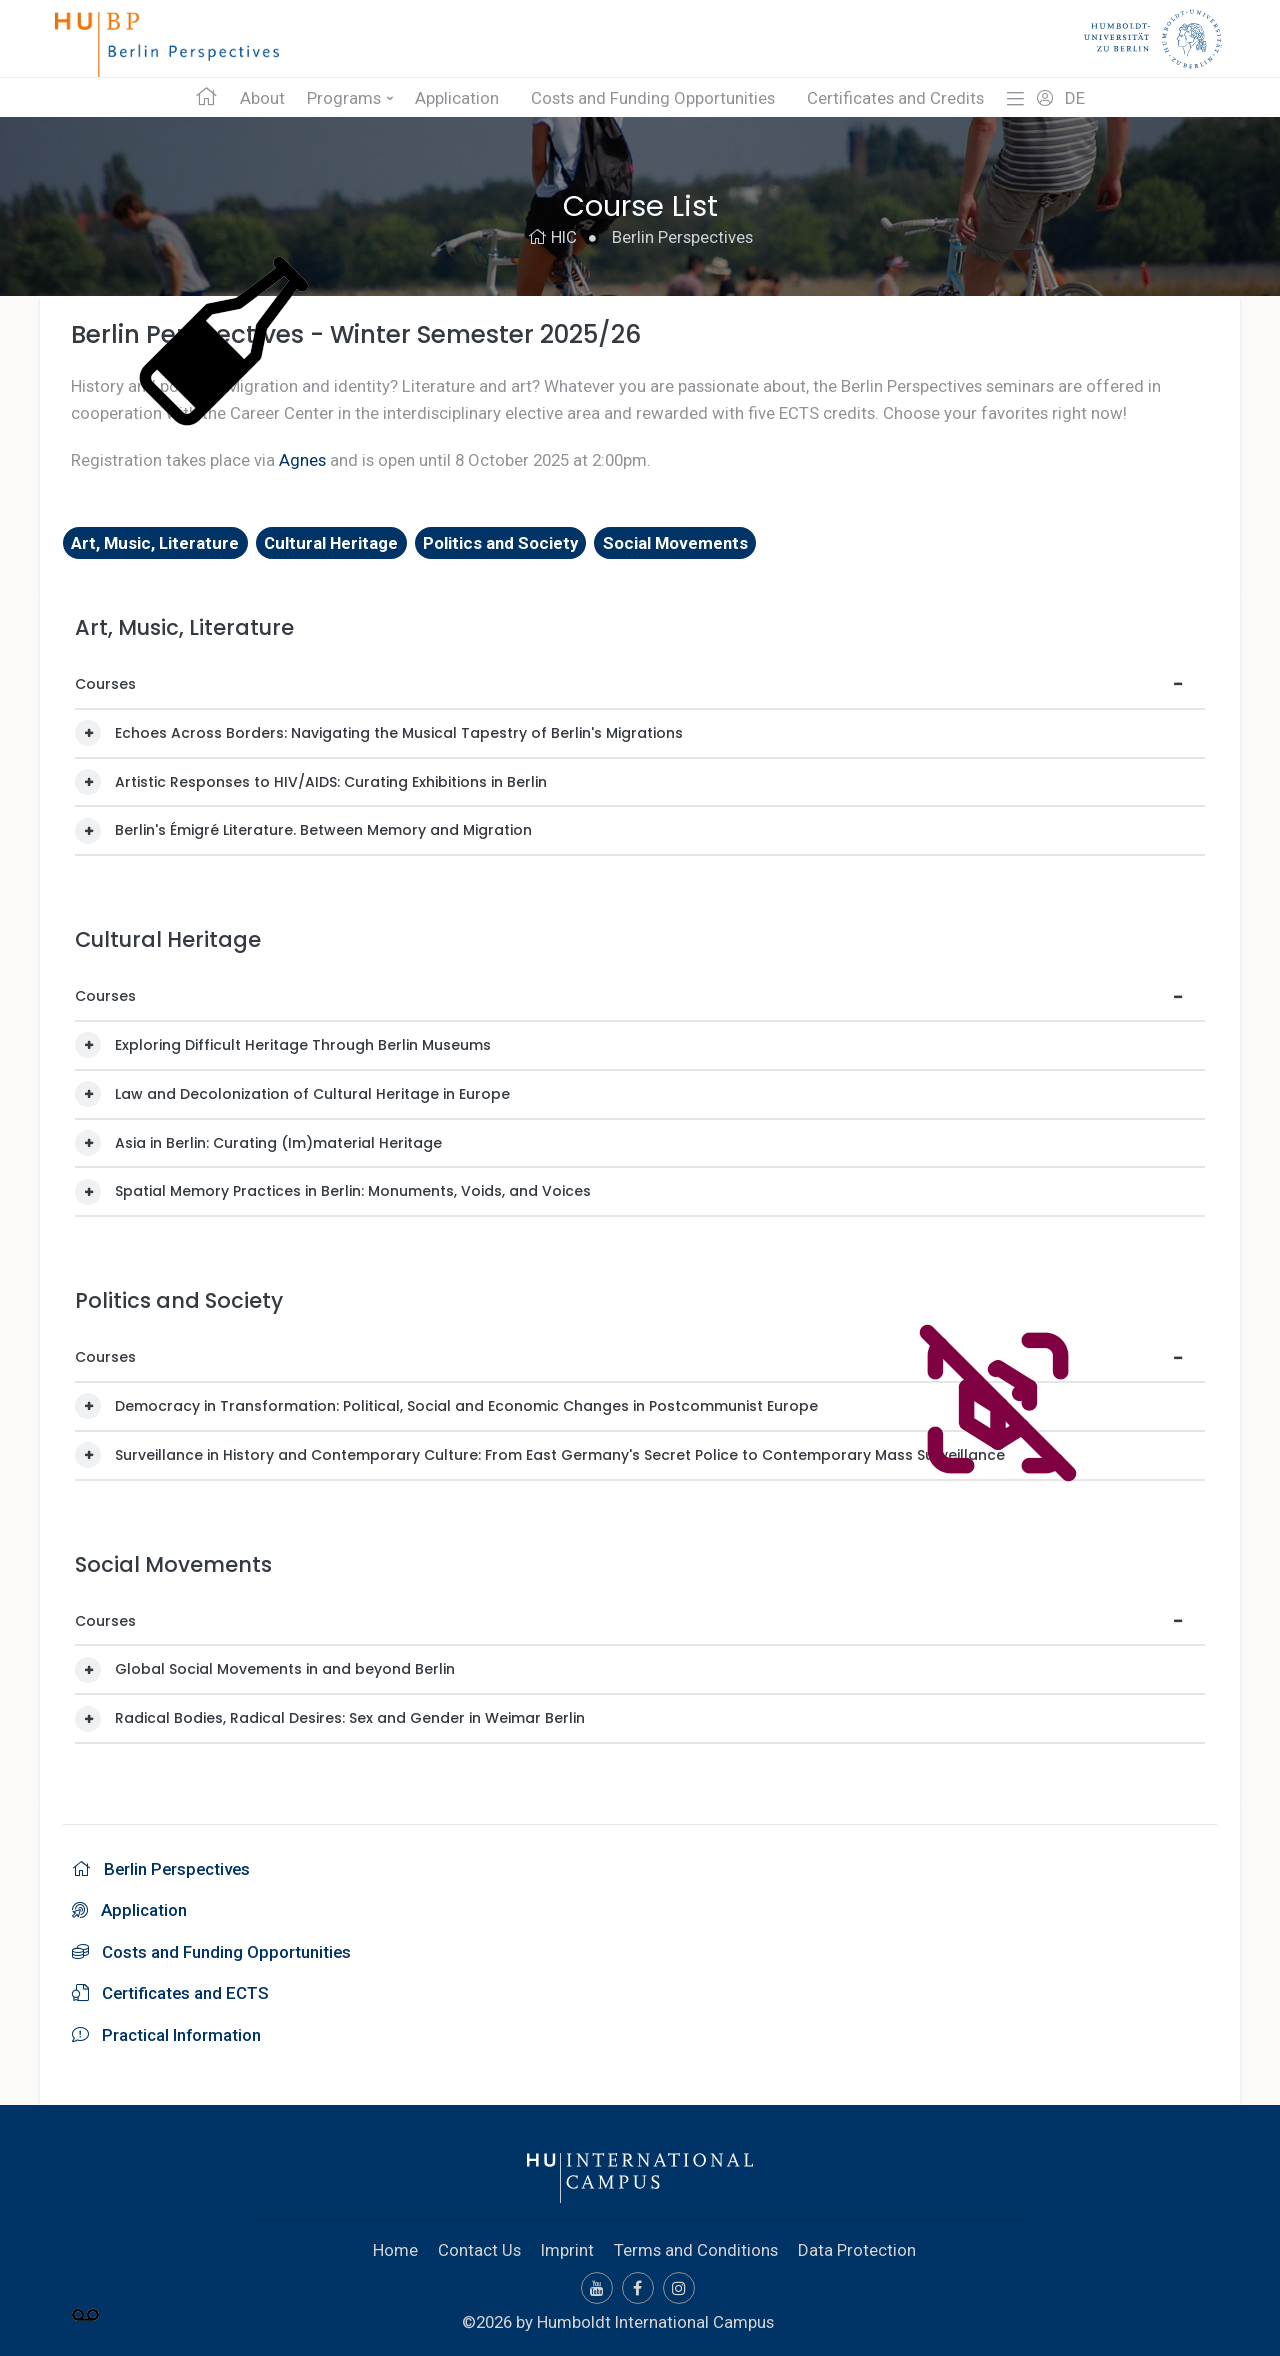  What do you see at coordinates (221, 344) in the screenshot?
I see `browse or access beer and beverage options` at bounding box center [221, 344].